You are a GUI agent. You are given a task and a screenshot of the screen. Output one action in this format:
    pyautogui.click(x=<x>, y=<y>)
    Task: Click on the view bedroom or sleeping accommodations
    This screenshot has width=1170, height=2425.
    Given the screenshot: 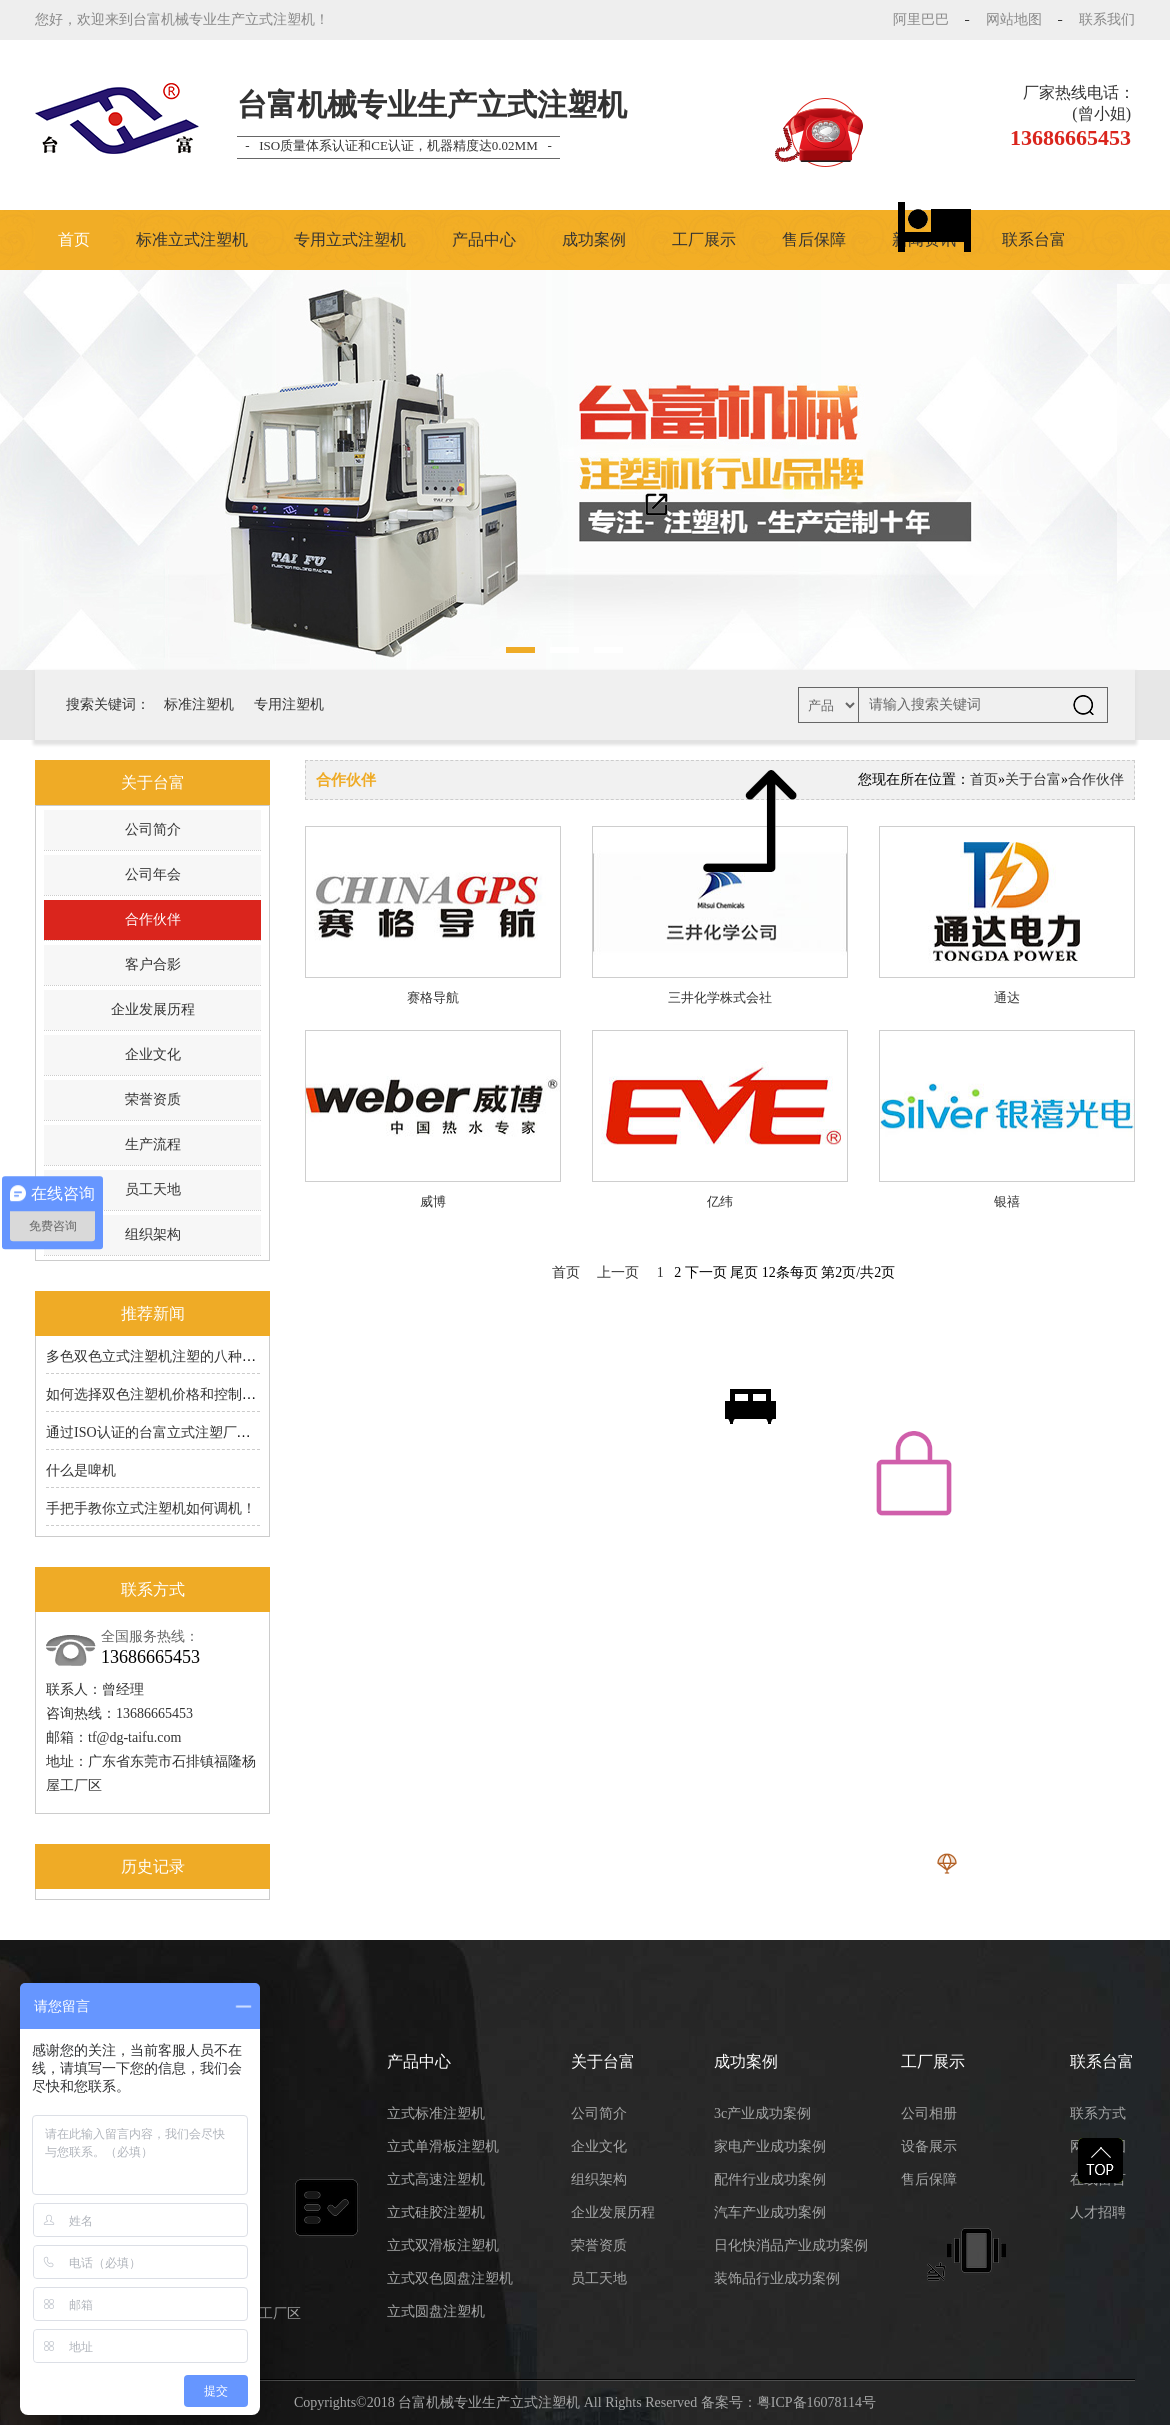 What is the action you would take?
    pyautogui.click(x=750, y=1406)
    